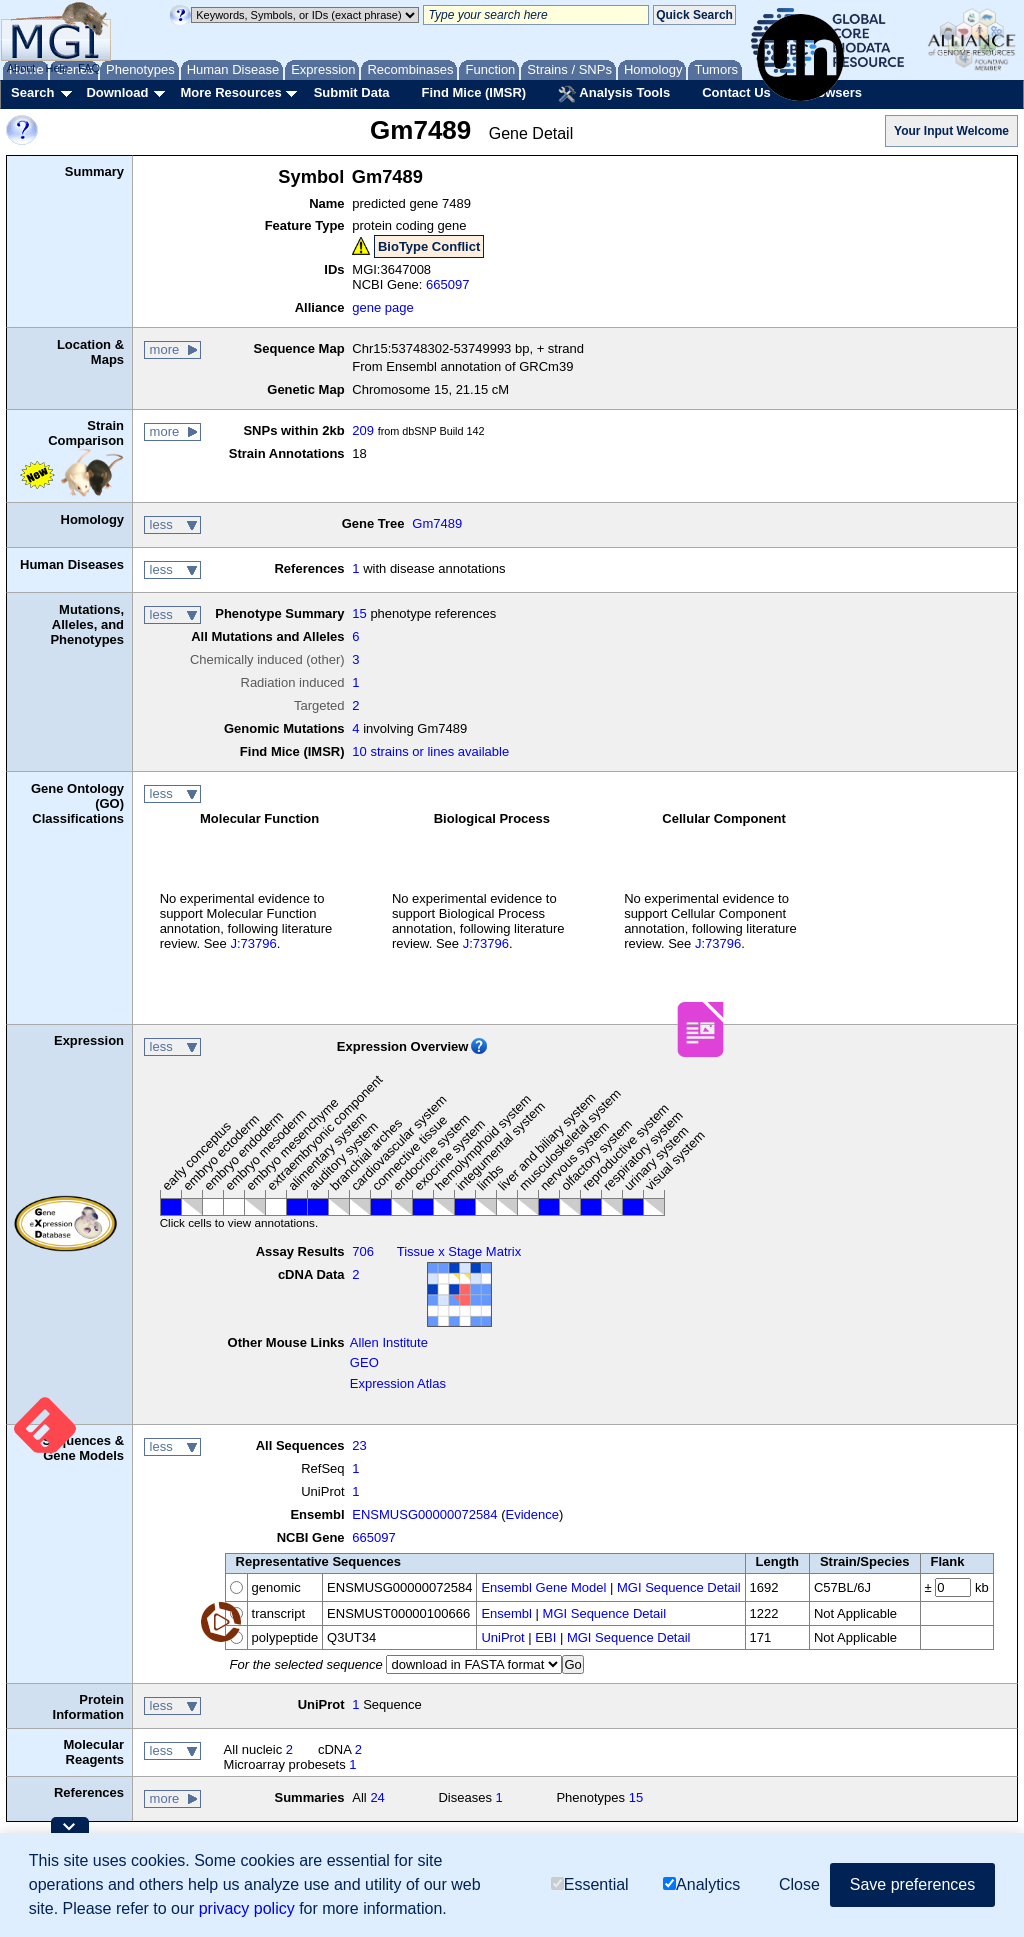 The image size is (1024, 1937). I want to click on unstop platform logo, so click(800, 57).